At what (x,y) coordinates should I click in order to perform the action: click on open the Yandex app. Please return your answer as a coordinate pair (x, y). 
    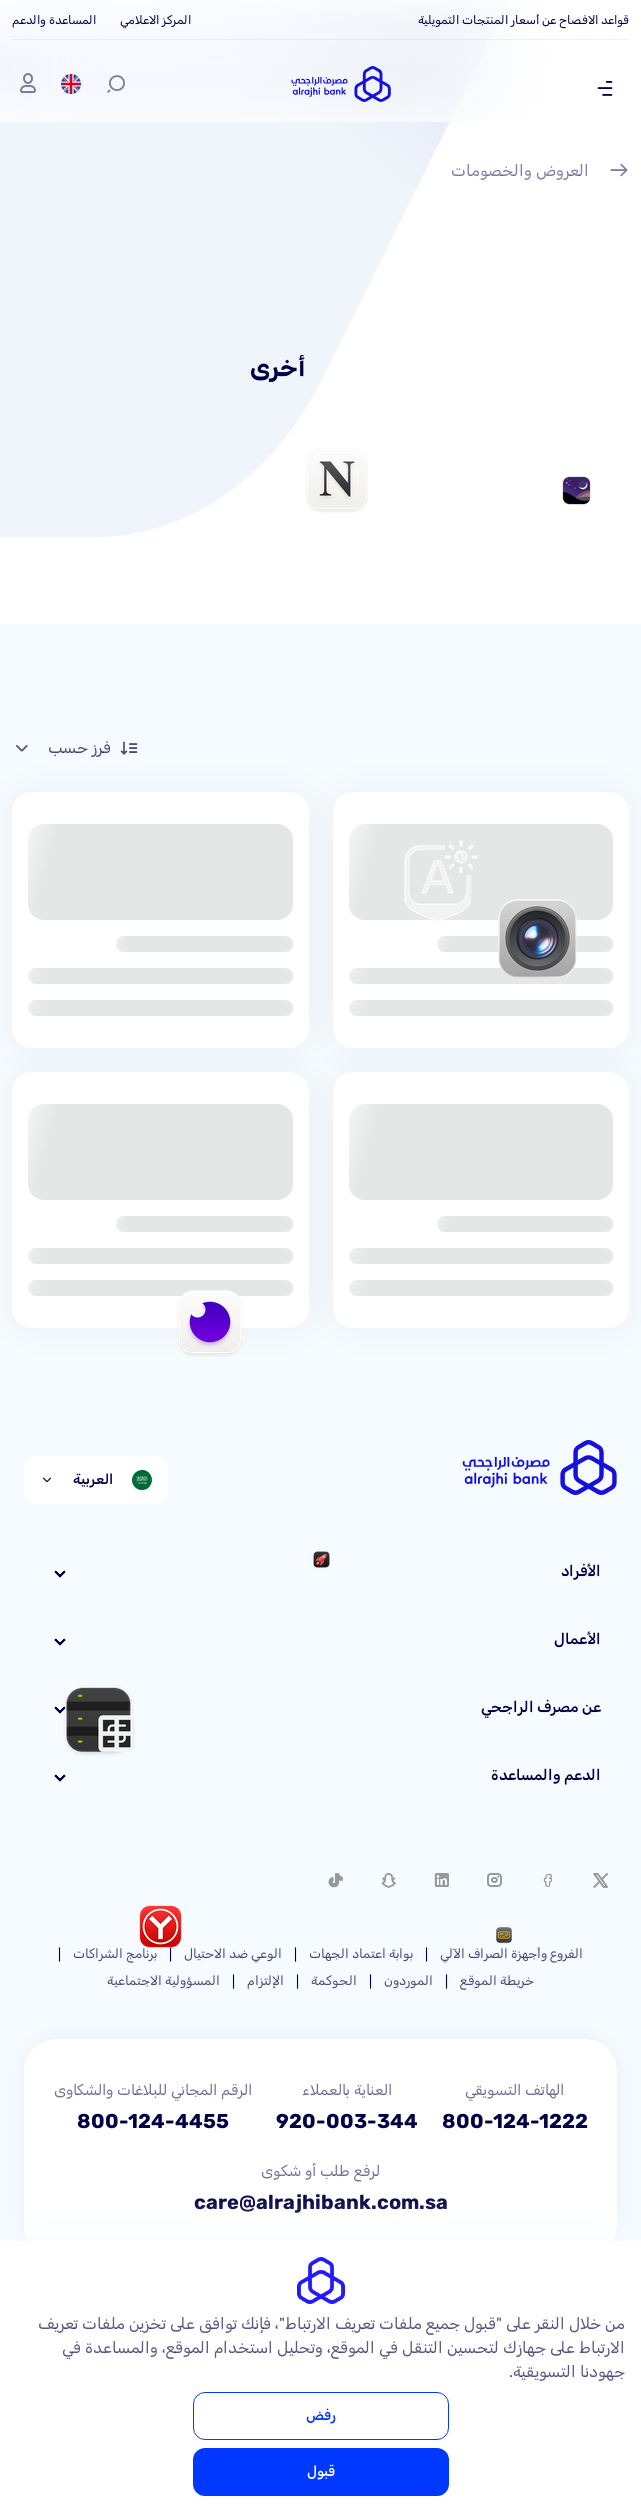
    Looking at the image, I should click on (160, 1926).